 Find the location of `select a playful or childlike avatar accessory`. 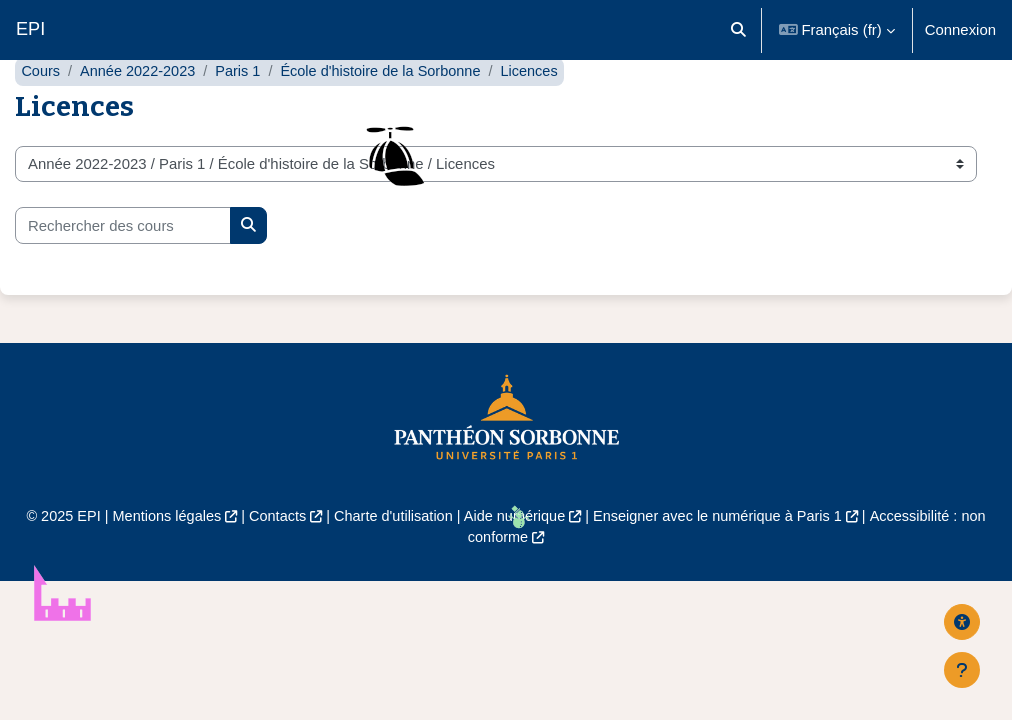

select a playful or childlike avatar accessory is located at coordinates (394, 156).